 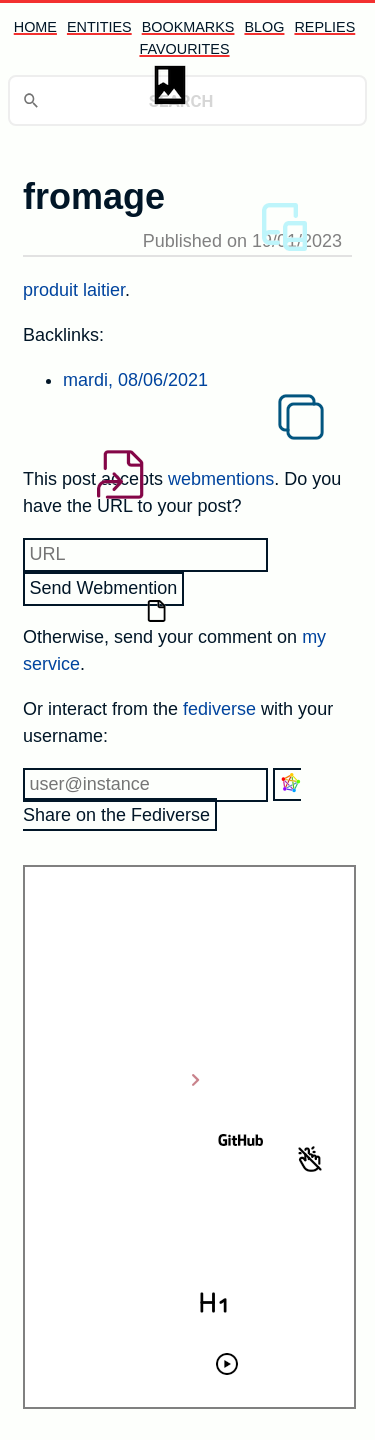 I want to click on play media or video content, so click(x=227, y=1364).